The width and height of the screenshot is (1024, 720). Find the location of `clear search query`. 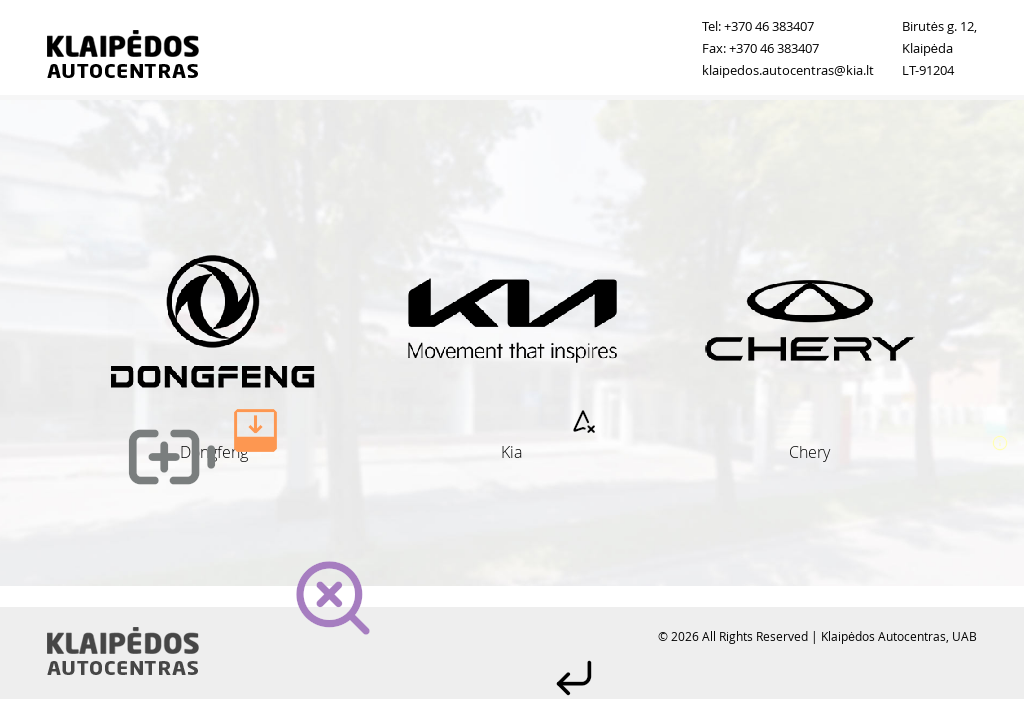

clear search query is located at coordinates (333, 598).